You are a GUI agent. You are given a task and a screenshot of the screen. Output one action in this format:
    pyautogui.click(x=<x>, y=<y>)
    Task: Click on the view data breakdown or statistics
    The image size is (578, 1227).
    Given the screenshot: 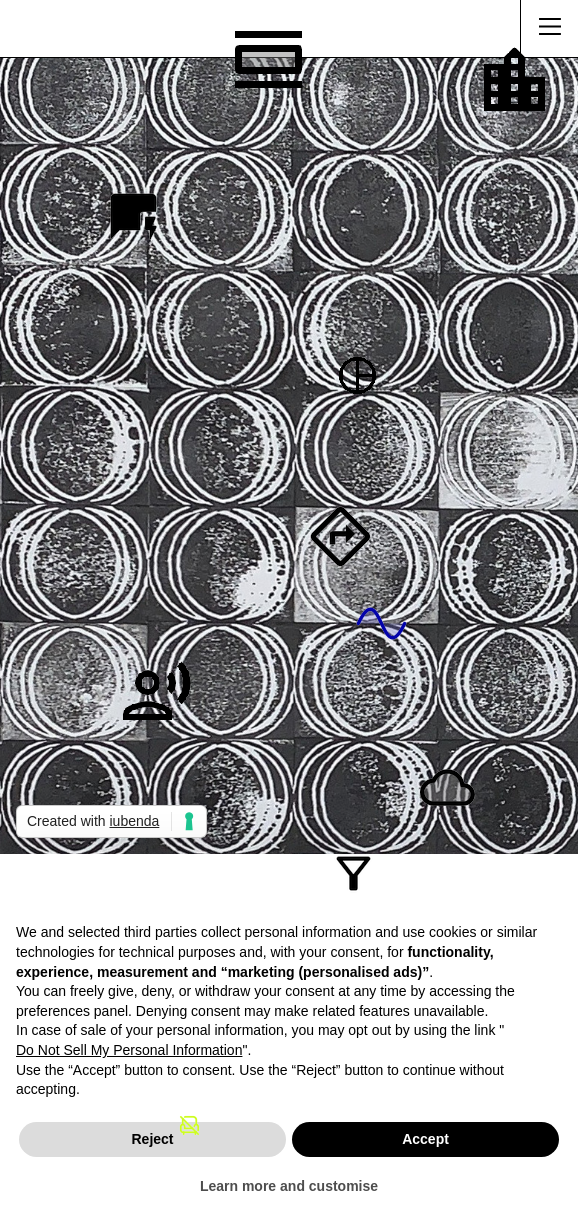 What is the action you would take?
    pyautogui.click(x=357, y=375)
    